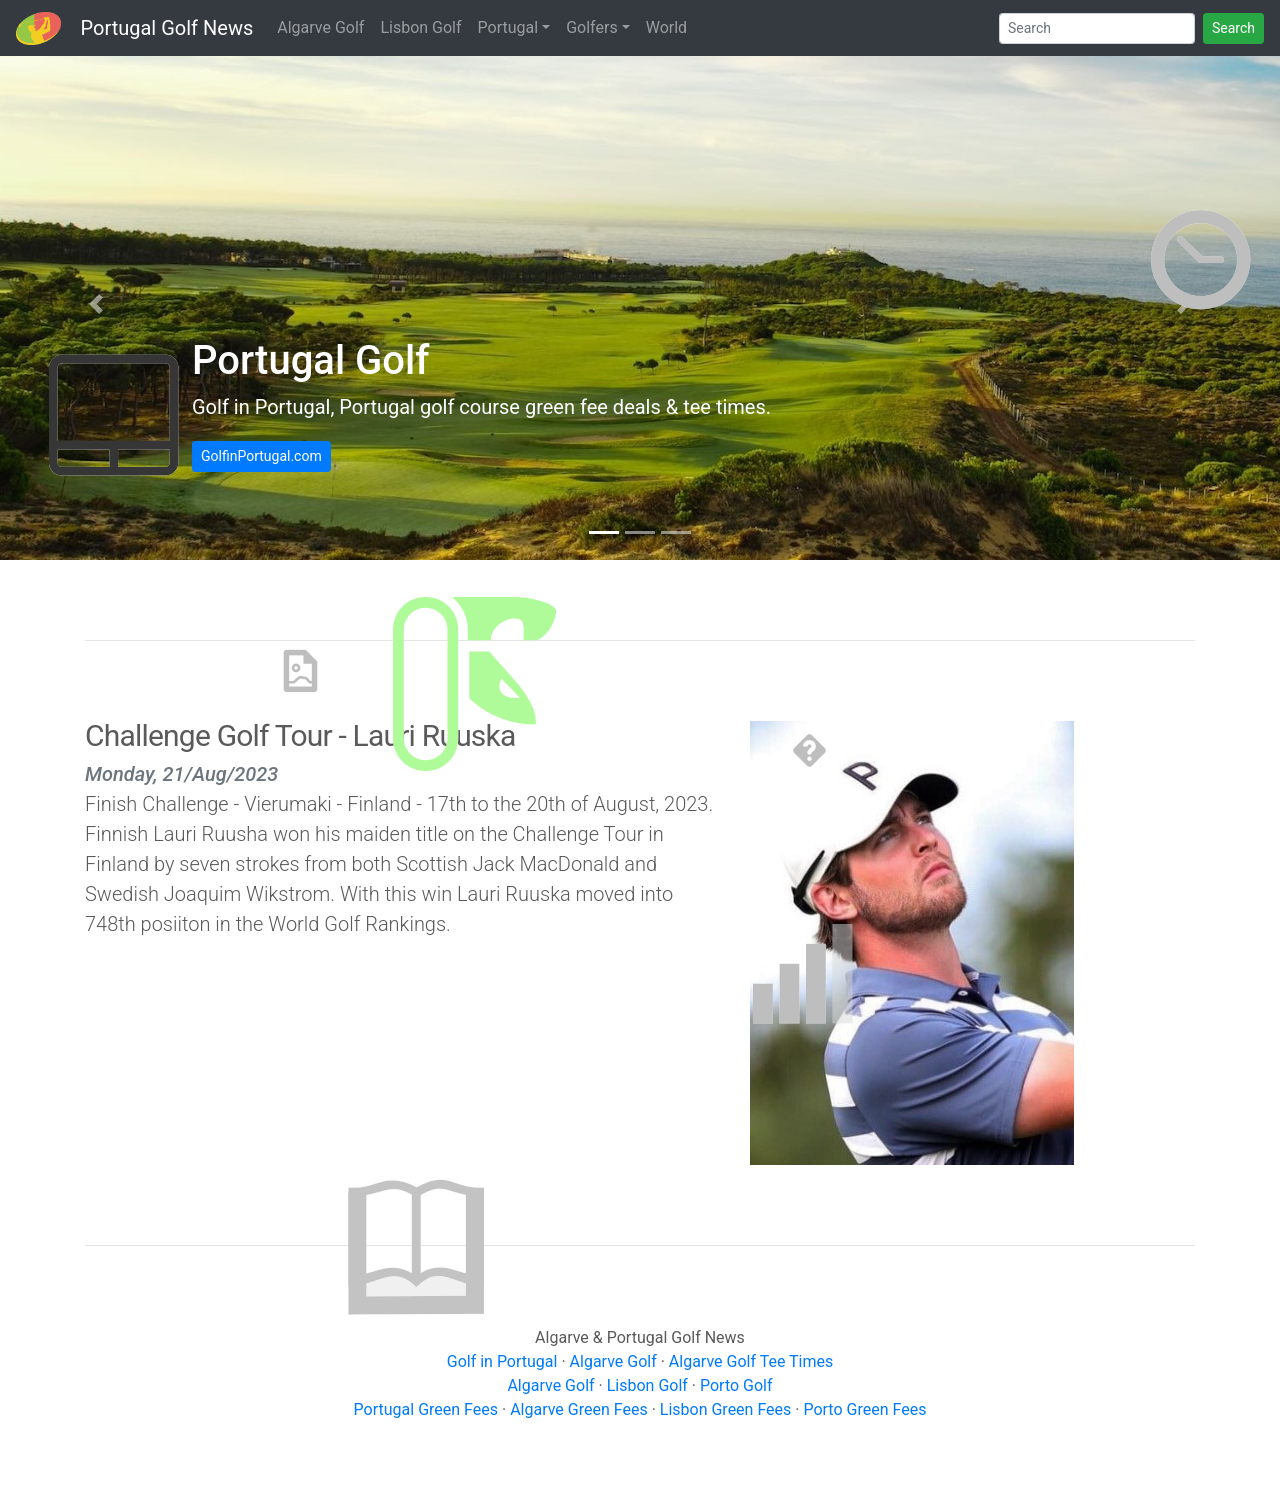 Image resolution: width=1280 pixels, height=1486 pixels. Describe the element at coordinates (300, 669) in the screenshot. I see `indicates a drawing or illustration file` at that location.